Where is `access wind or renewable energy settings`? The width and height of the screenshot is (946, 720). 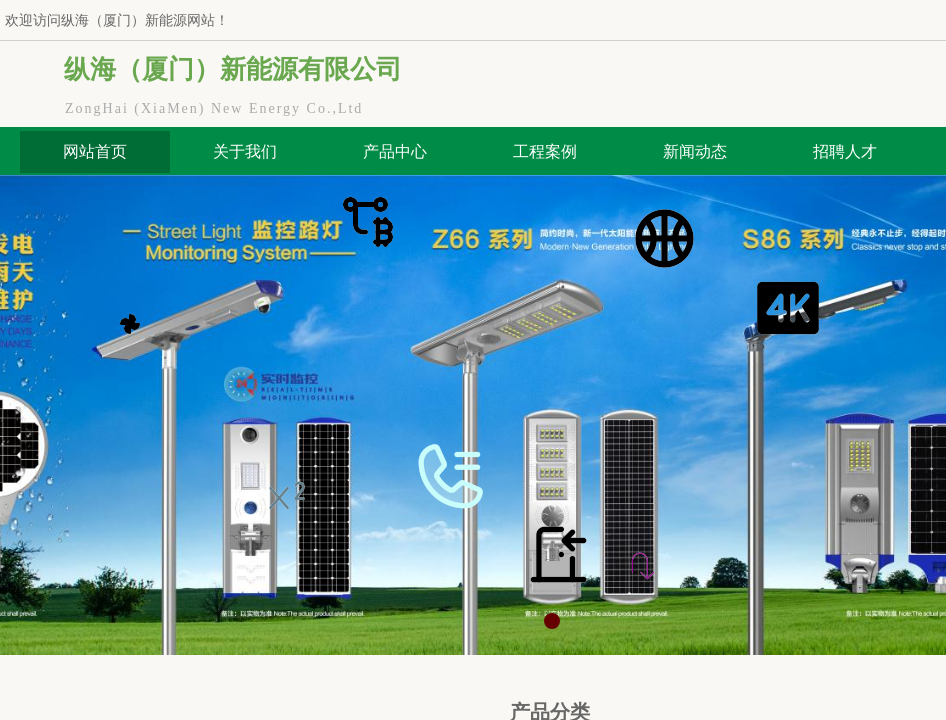 access wind or renewable energy settings is located at coordinates (130, 324).